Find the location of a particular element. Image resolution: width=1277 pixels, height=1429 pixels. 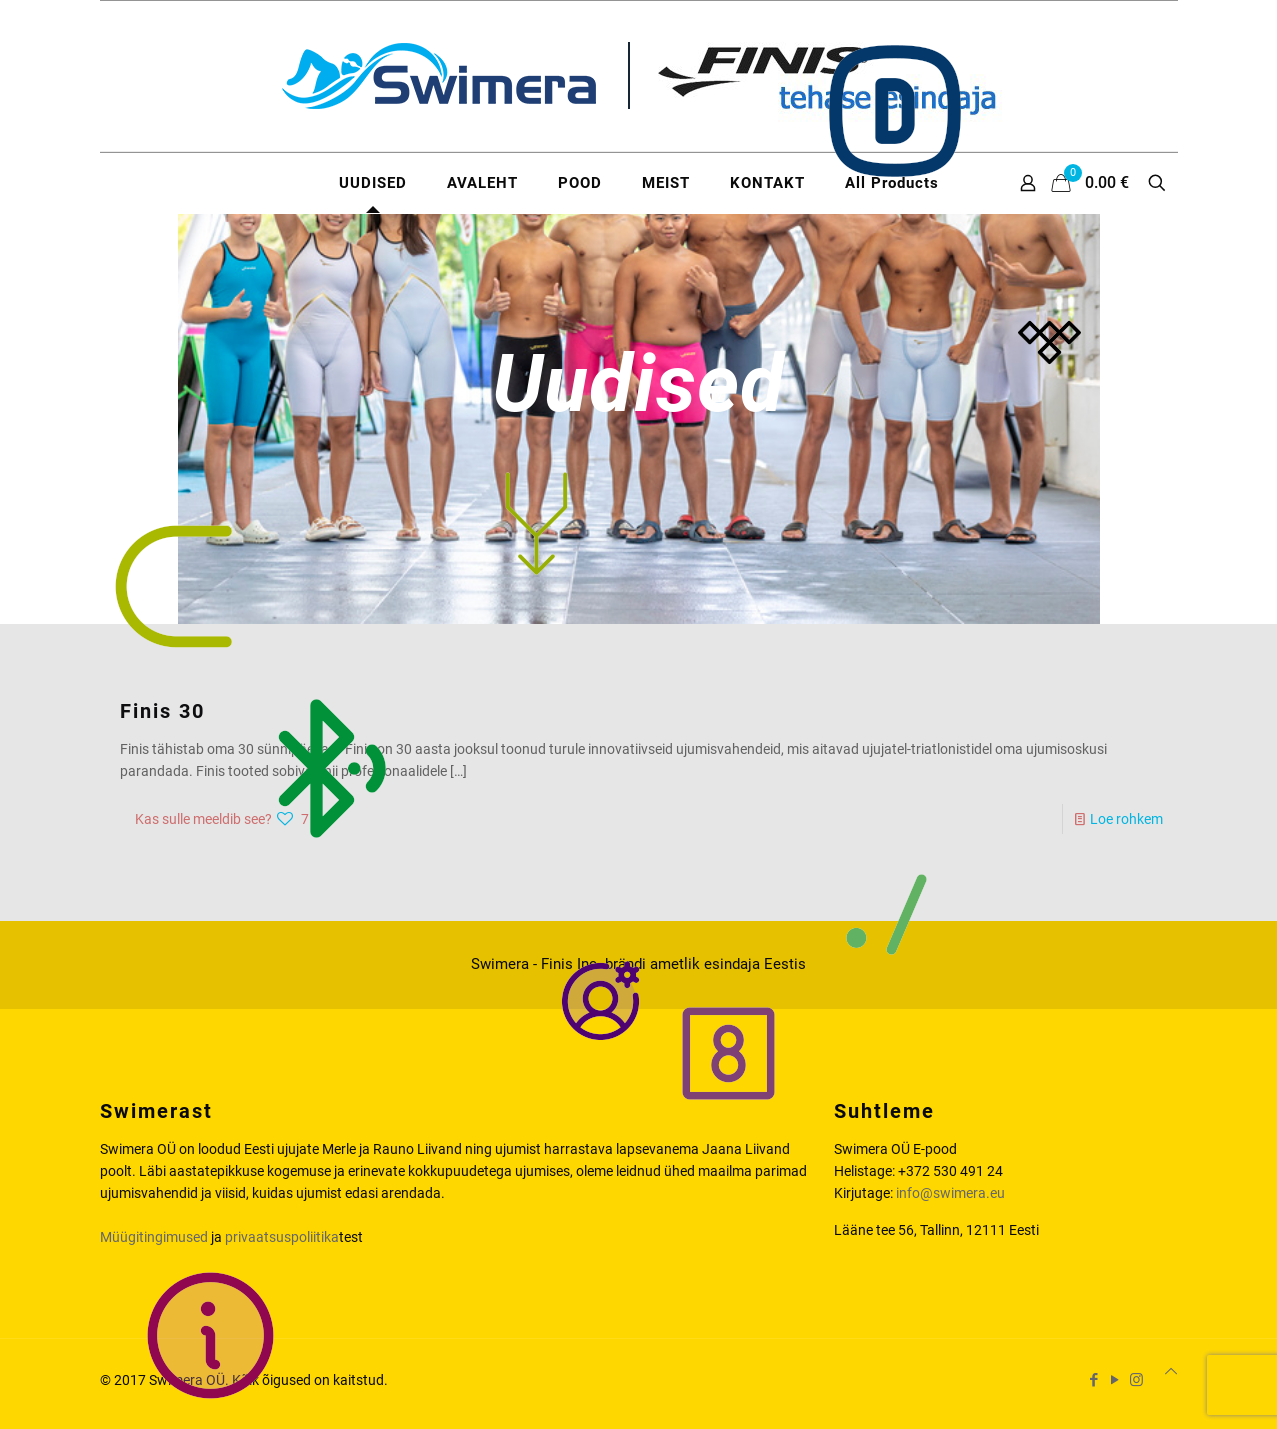

searching for nearby bluetooth devices is located at coordinates (316, 768).